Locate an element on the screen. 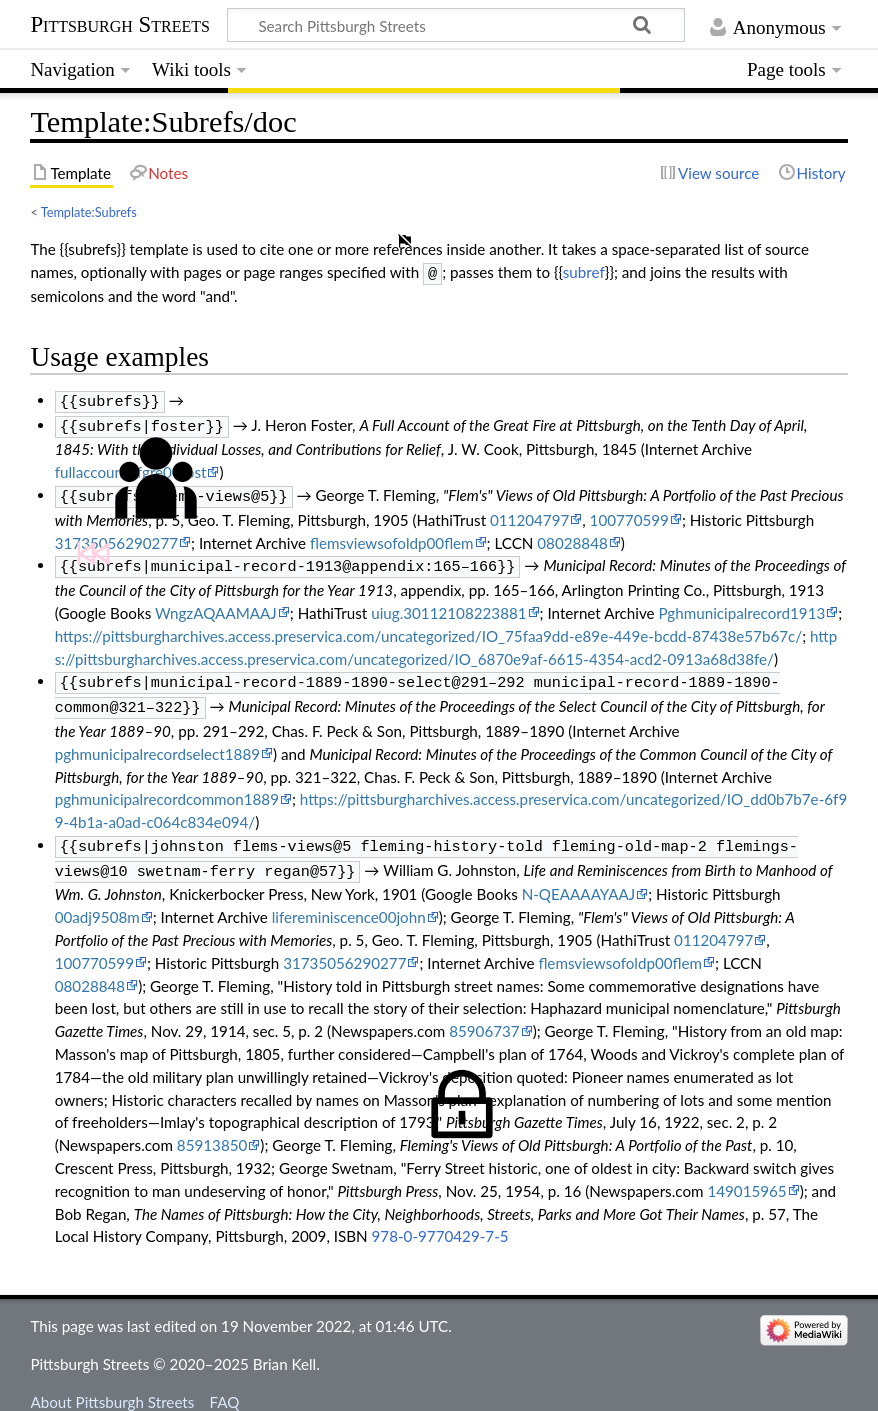 The width and height of the screenshot is (878, 1411). lock or secure this item is located at coordinates (462, 1104).